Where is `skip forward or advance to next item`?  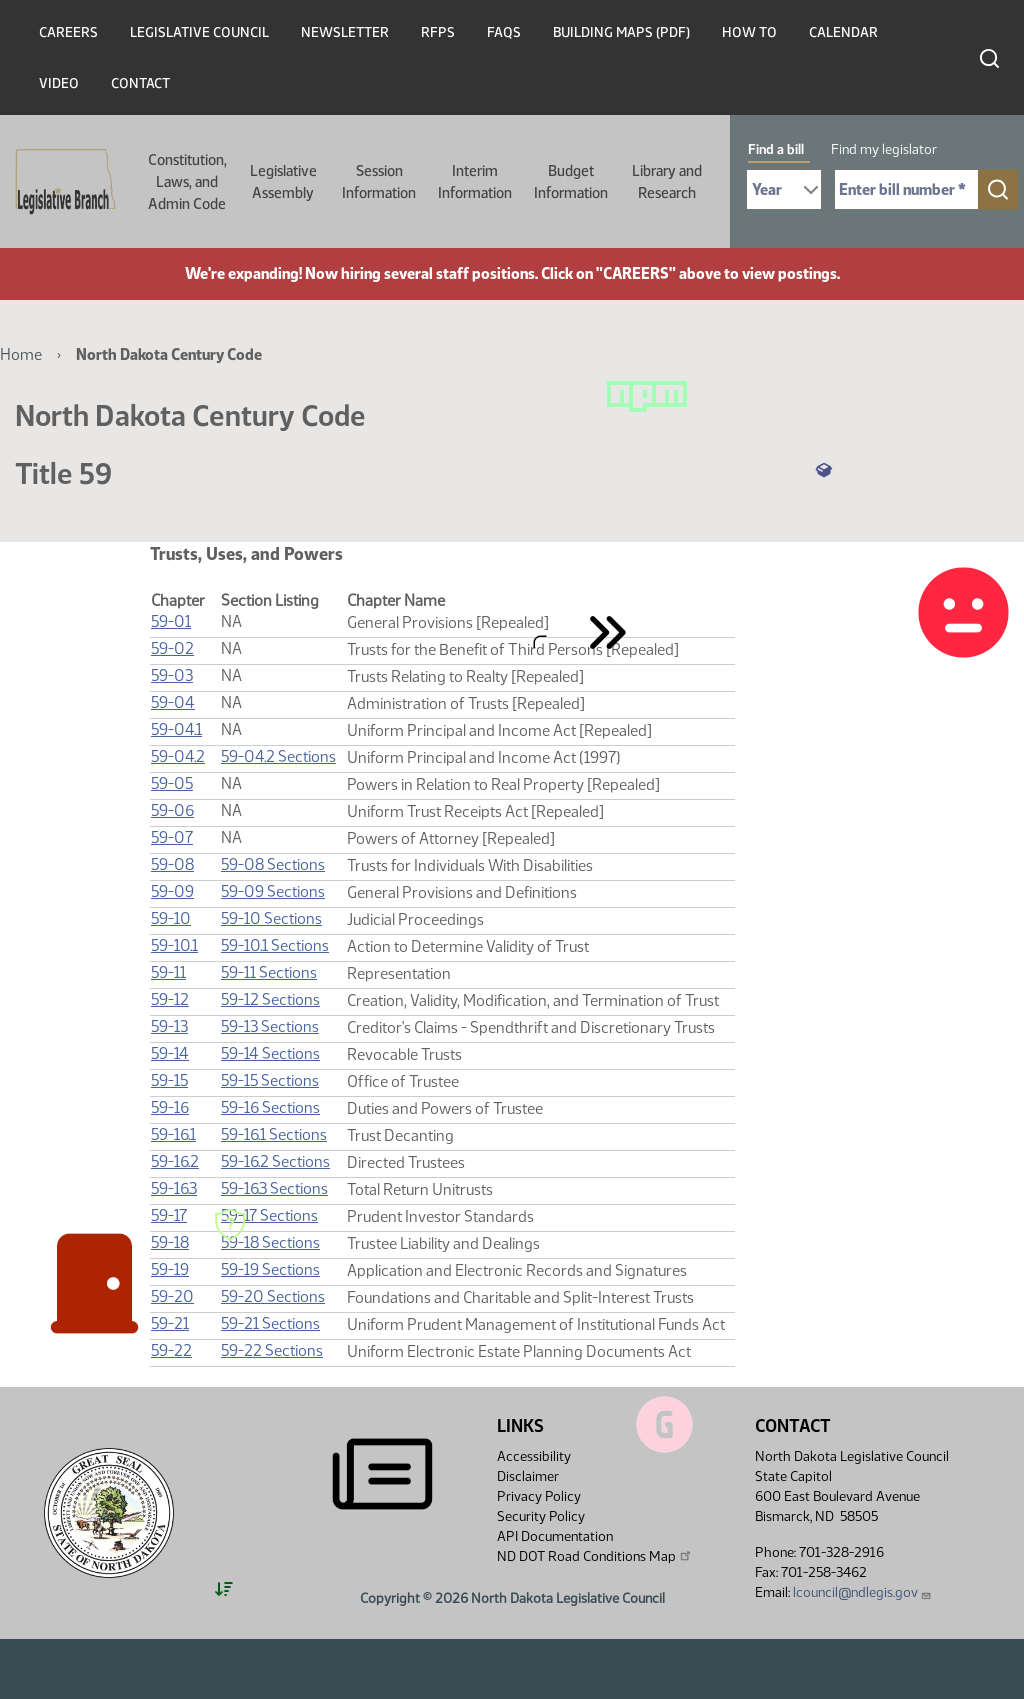
skip forward or advance to next item is located at coordinates (606, 632).